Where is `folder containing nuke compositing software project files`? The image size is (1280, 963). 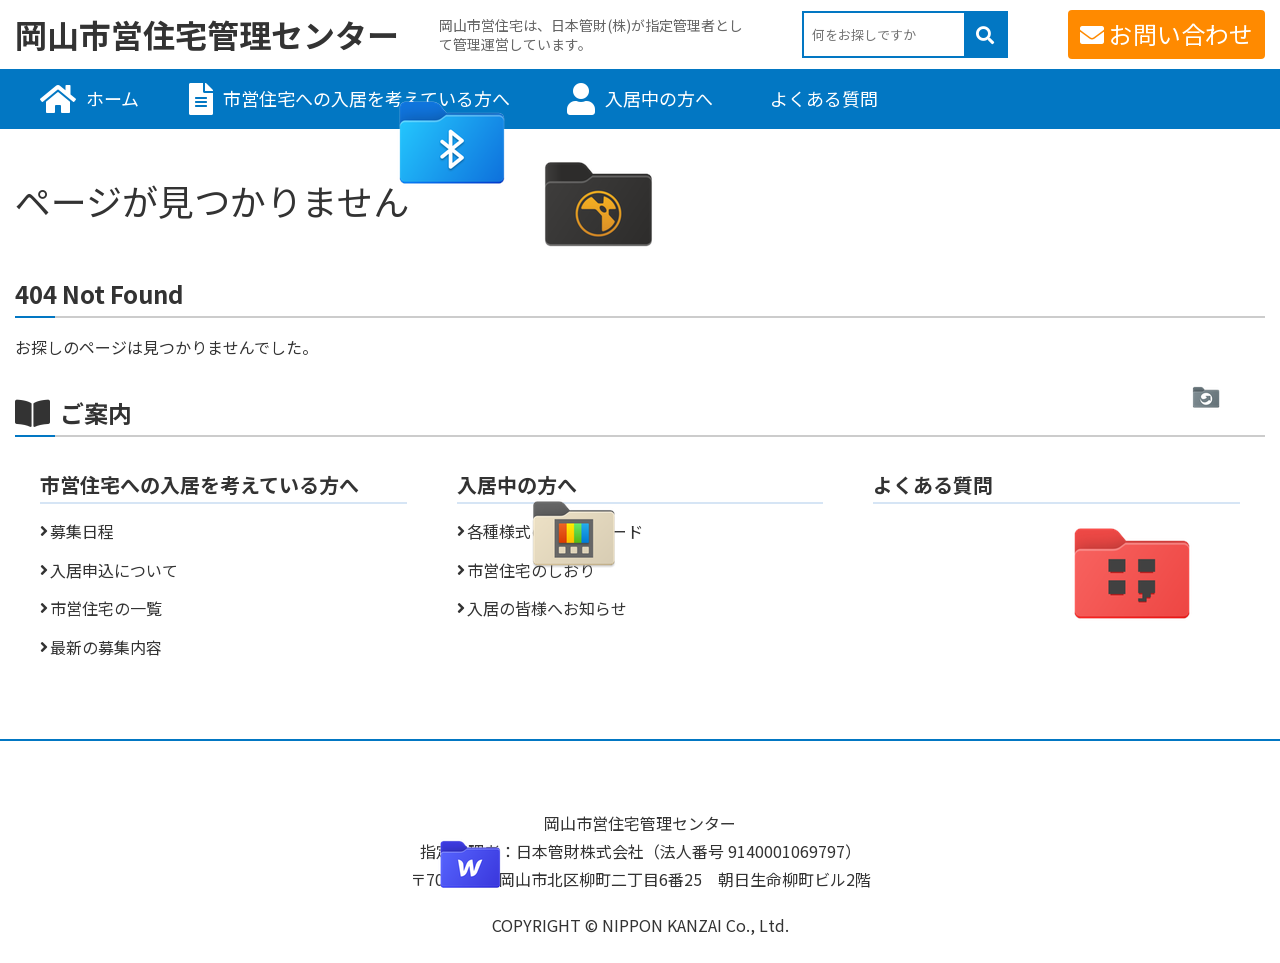
folder containing nuke compositing software project files is located at coordinates (598, 207).